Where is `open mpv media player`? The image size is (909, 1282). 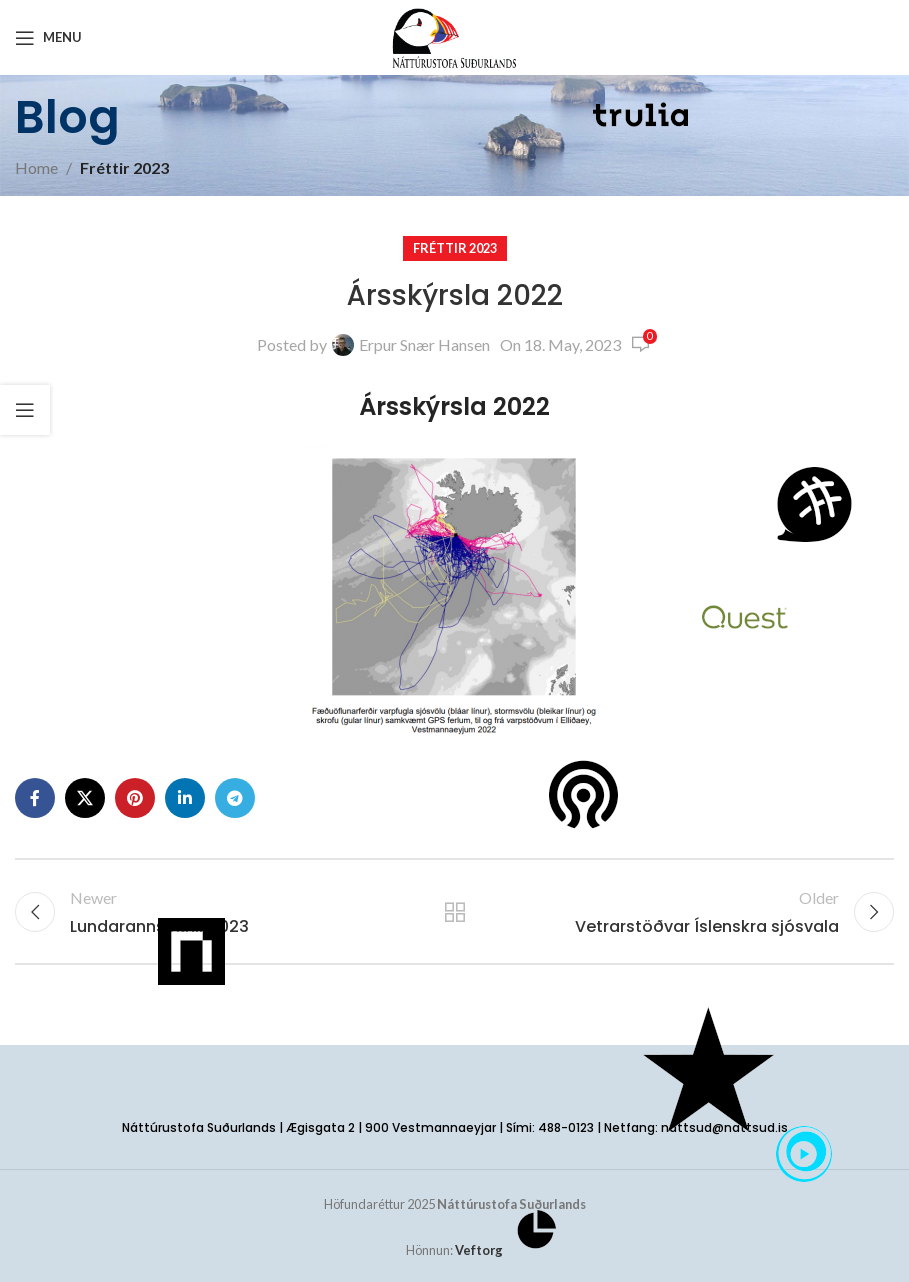
open mpv media player is located at coordinates (804, 1154).